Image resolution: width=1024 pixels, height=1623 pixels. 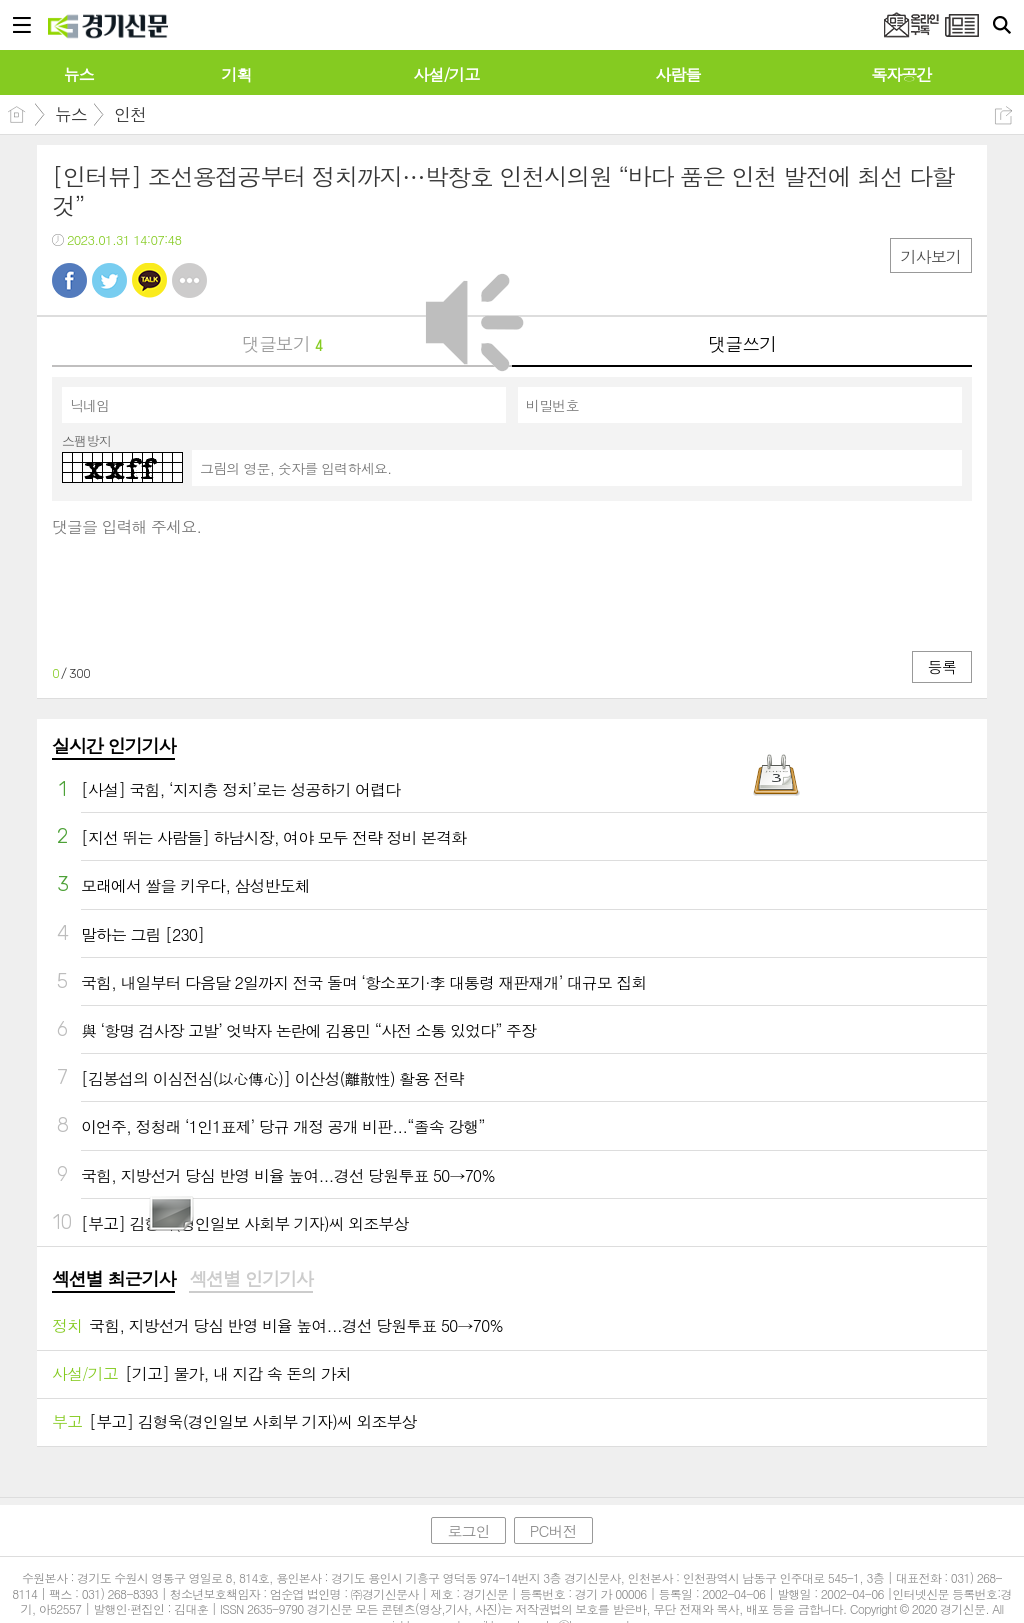 What do you see at coordinates (776, 777) in the screenshot?
I see `open calendar application` at bounding box center [776, 777].